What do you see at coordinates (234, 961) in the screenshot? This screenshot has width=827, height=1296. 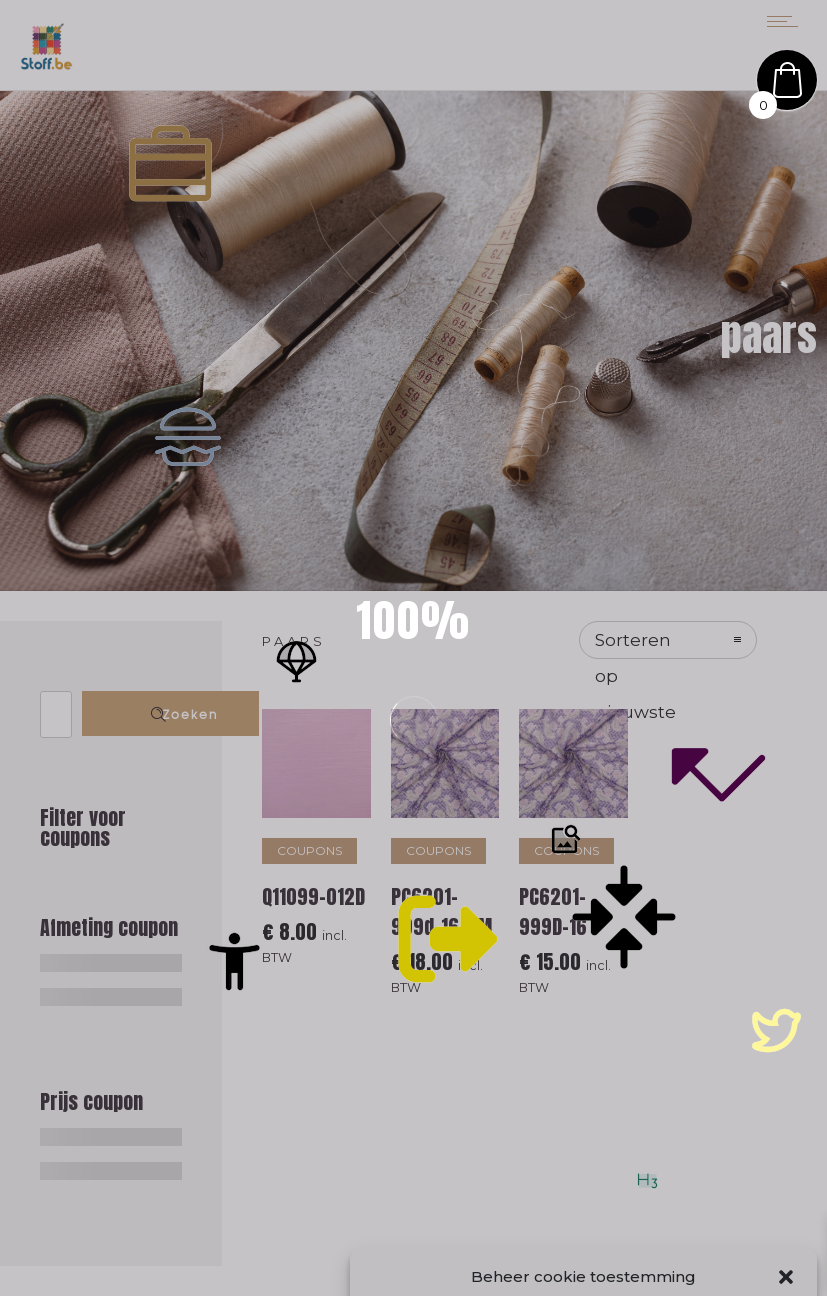 I see `access accessibility settings` at bounding box center [234, 961].